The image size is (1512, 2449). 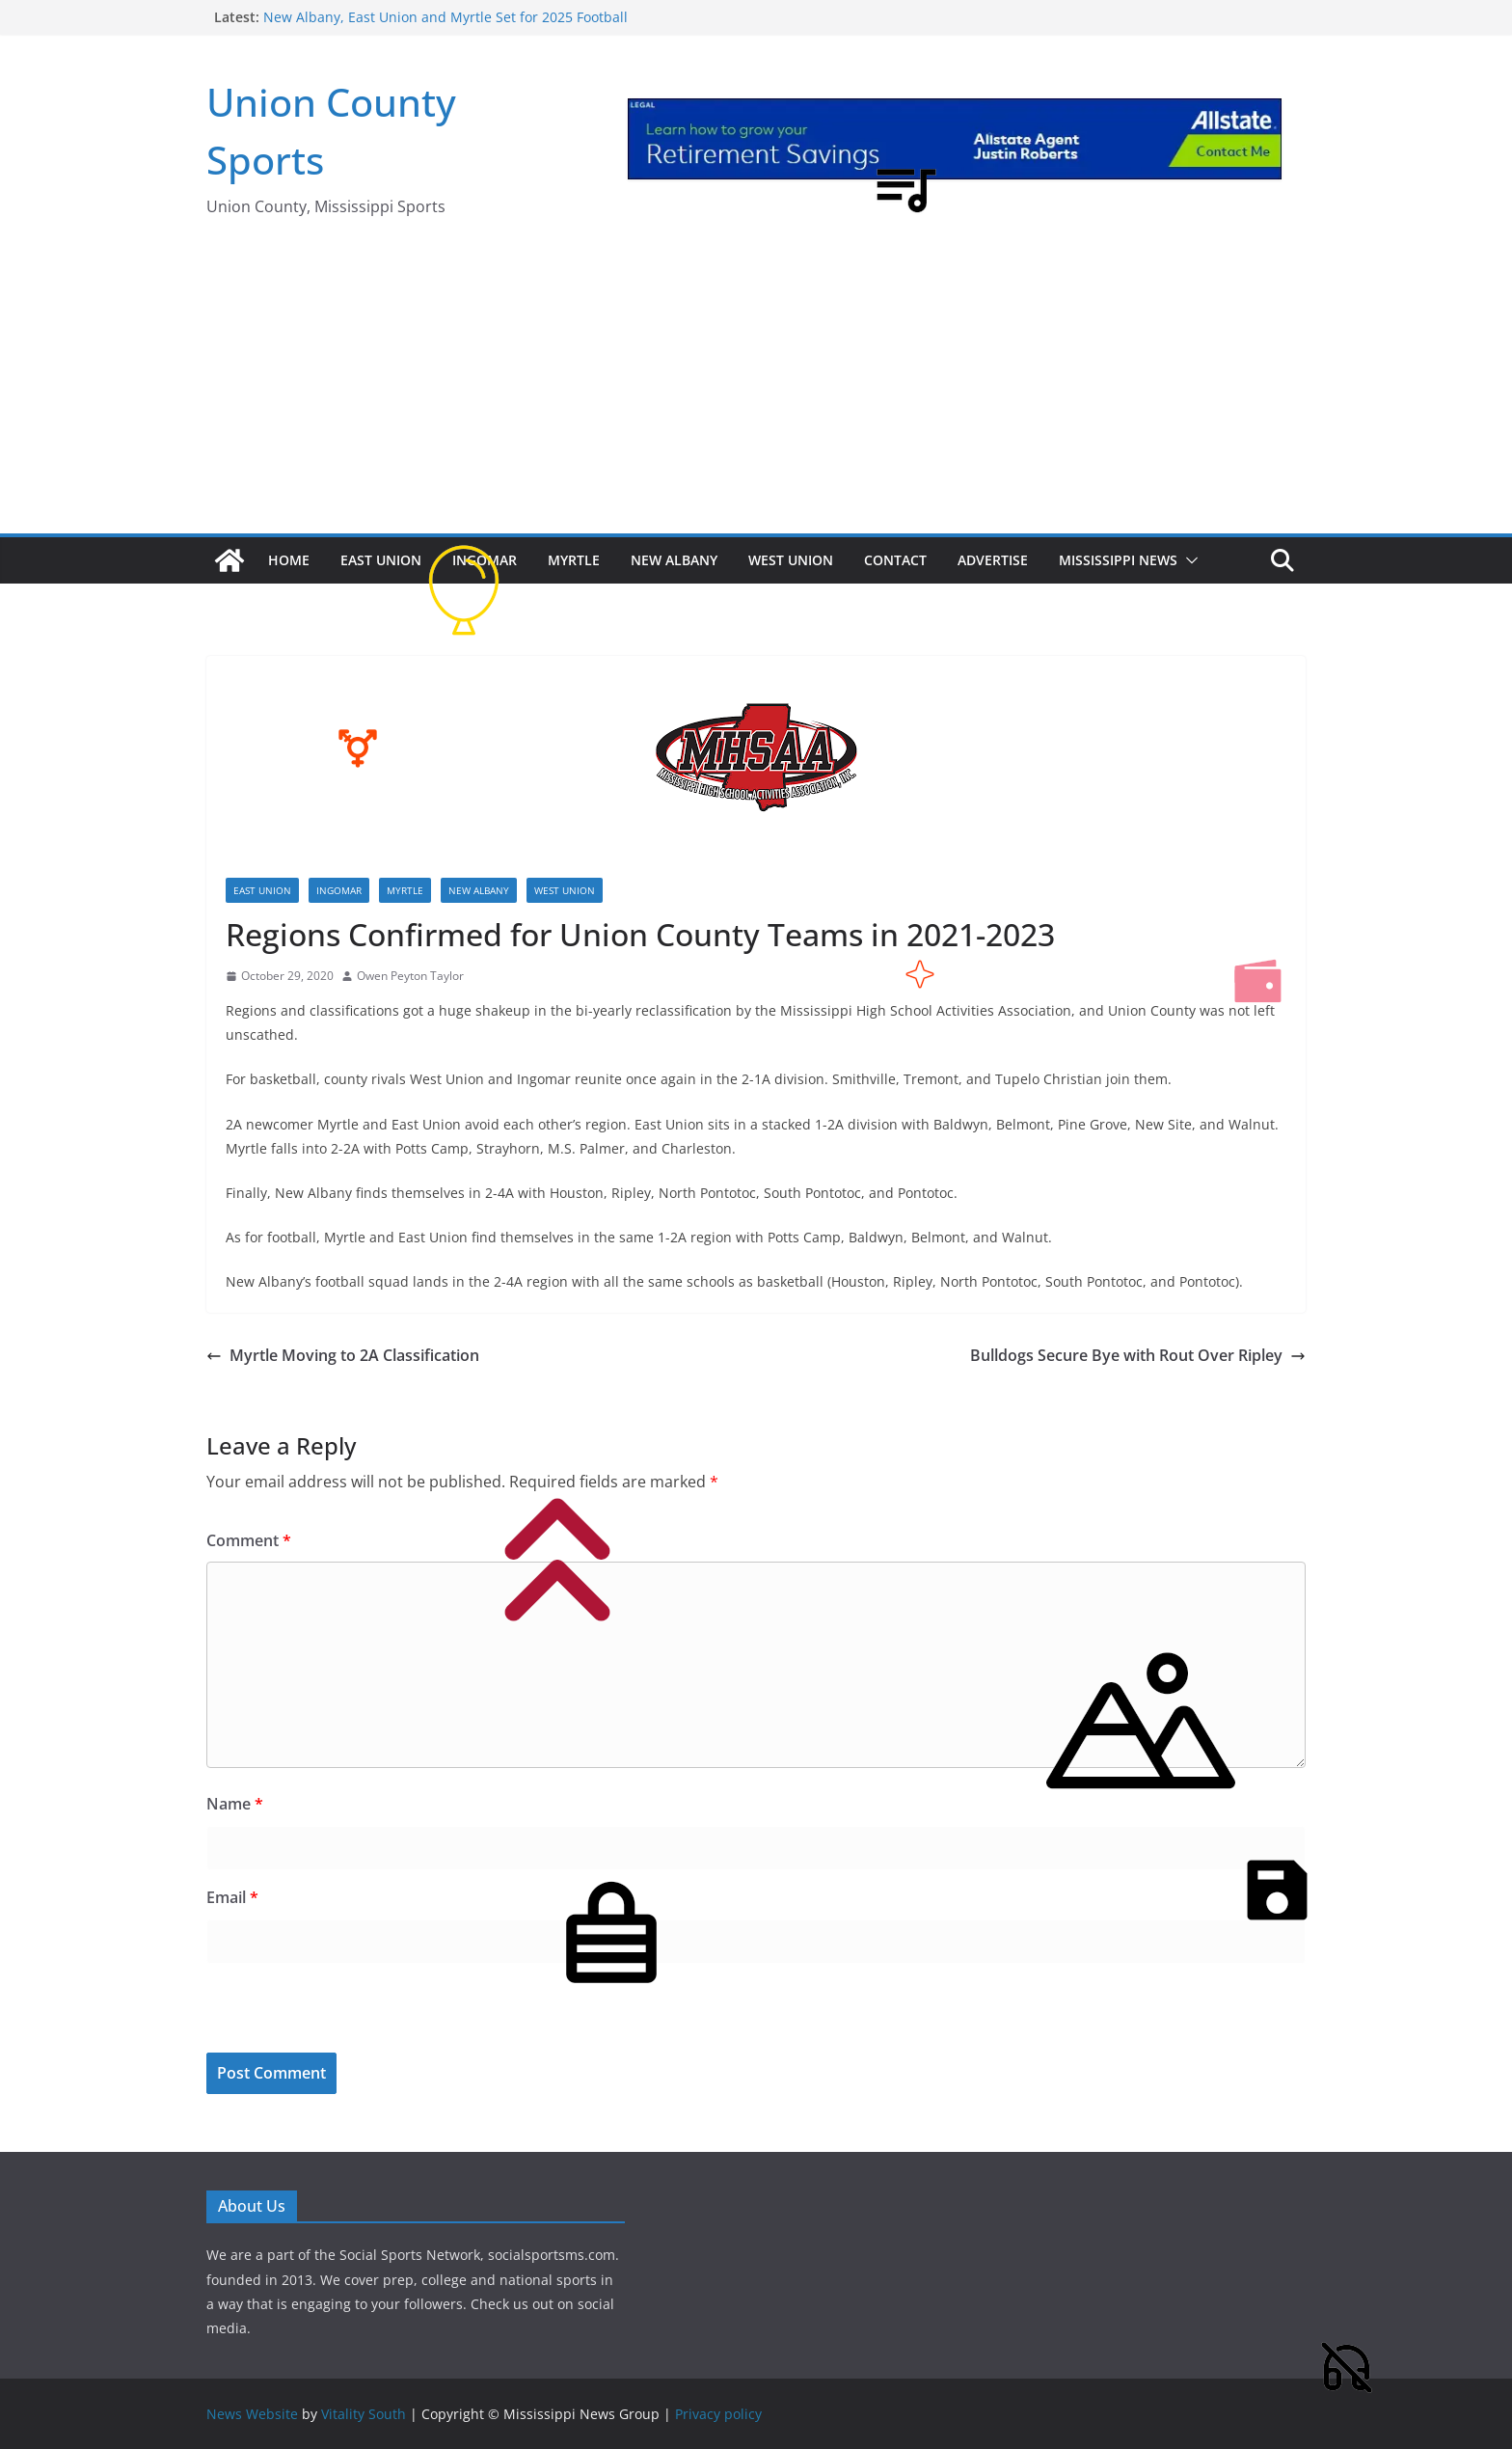 What do you see at coordinates (464, 590) in the screenshot?
I see `indicates a celebration or birthday event` at bounding box center [464, 590].